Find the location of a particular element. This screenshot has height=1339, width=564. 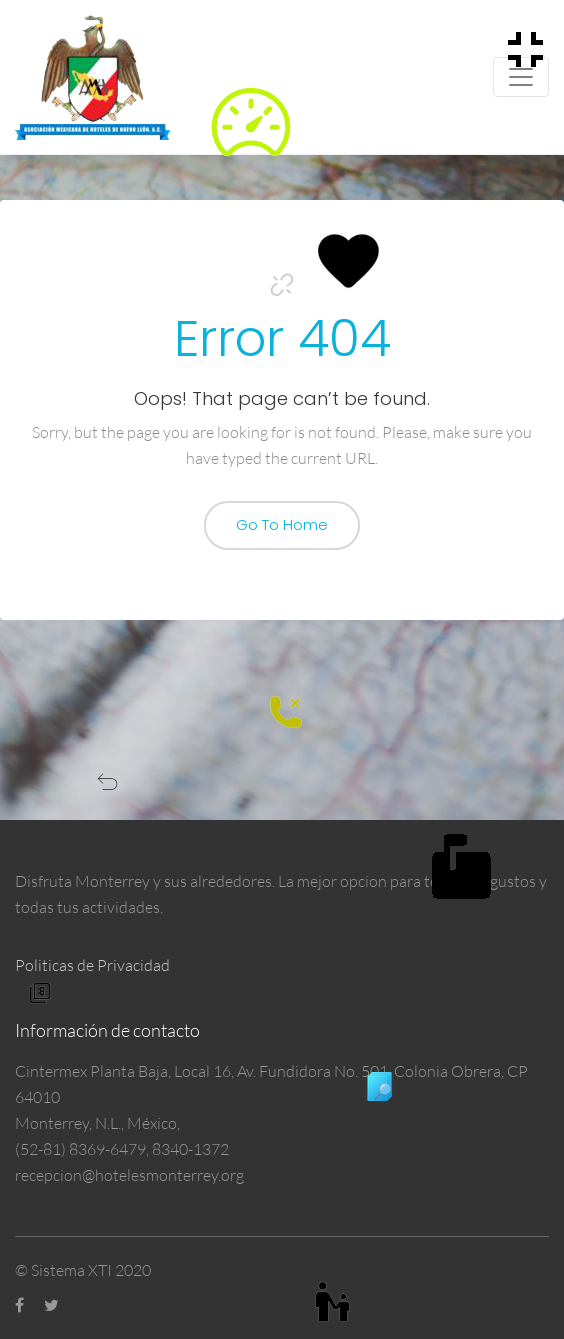

search files or documents is located at coordinates (379, 1086).